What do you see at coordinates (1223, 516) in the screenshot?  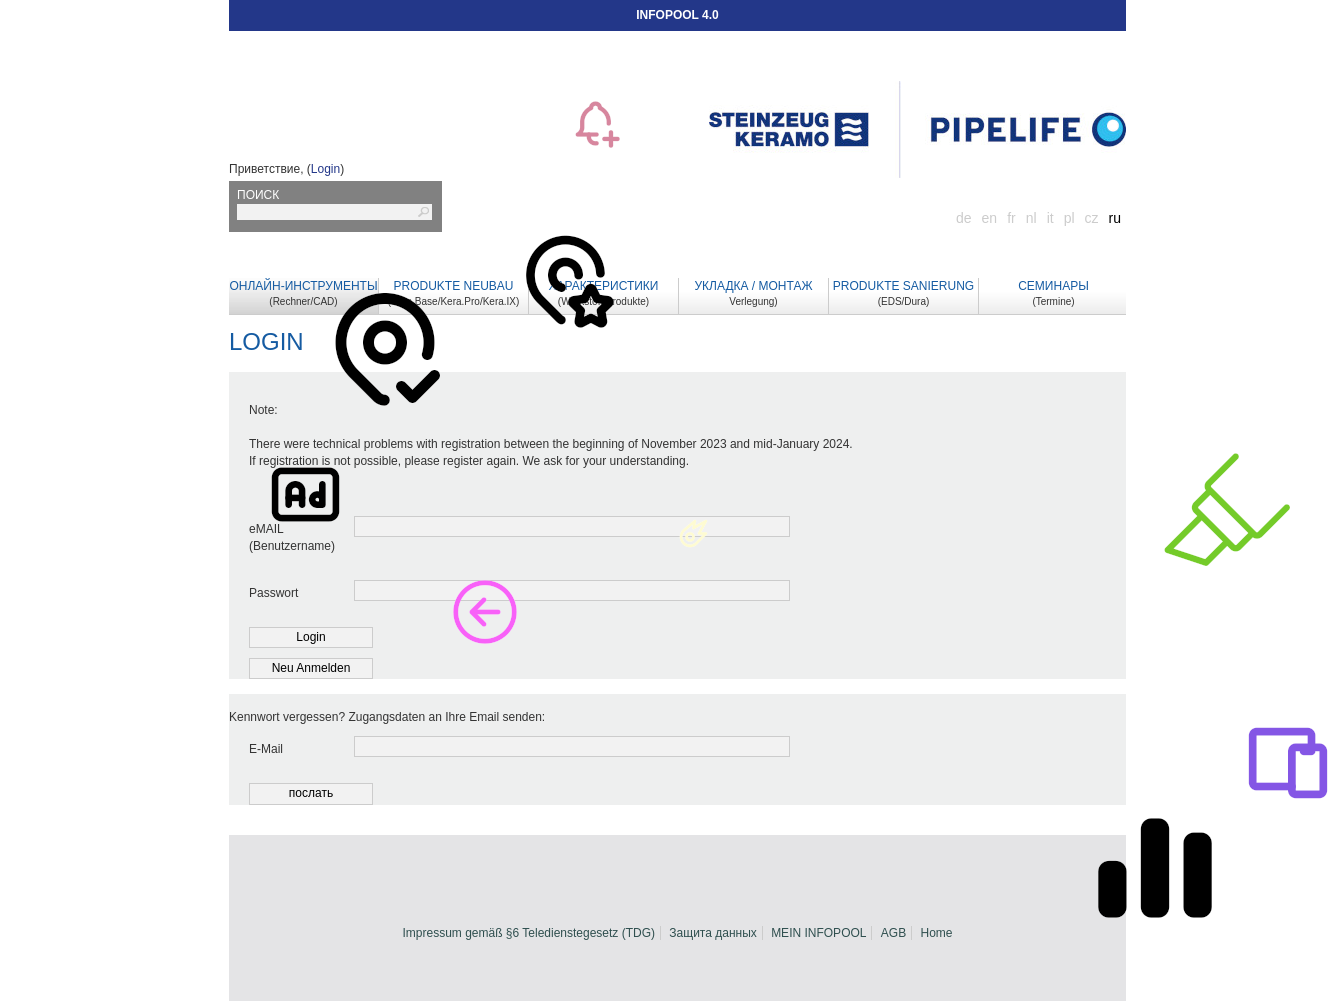 I see `highlight or mark selected text` at bounding box center [1223, 516].